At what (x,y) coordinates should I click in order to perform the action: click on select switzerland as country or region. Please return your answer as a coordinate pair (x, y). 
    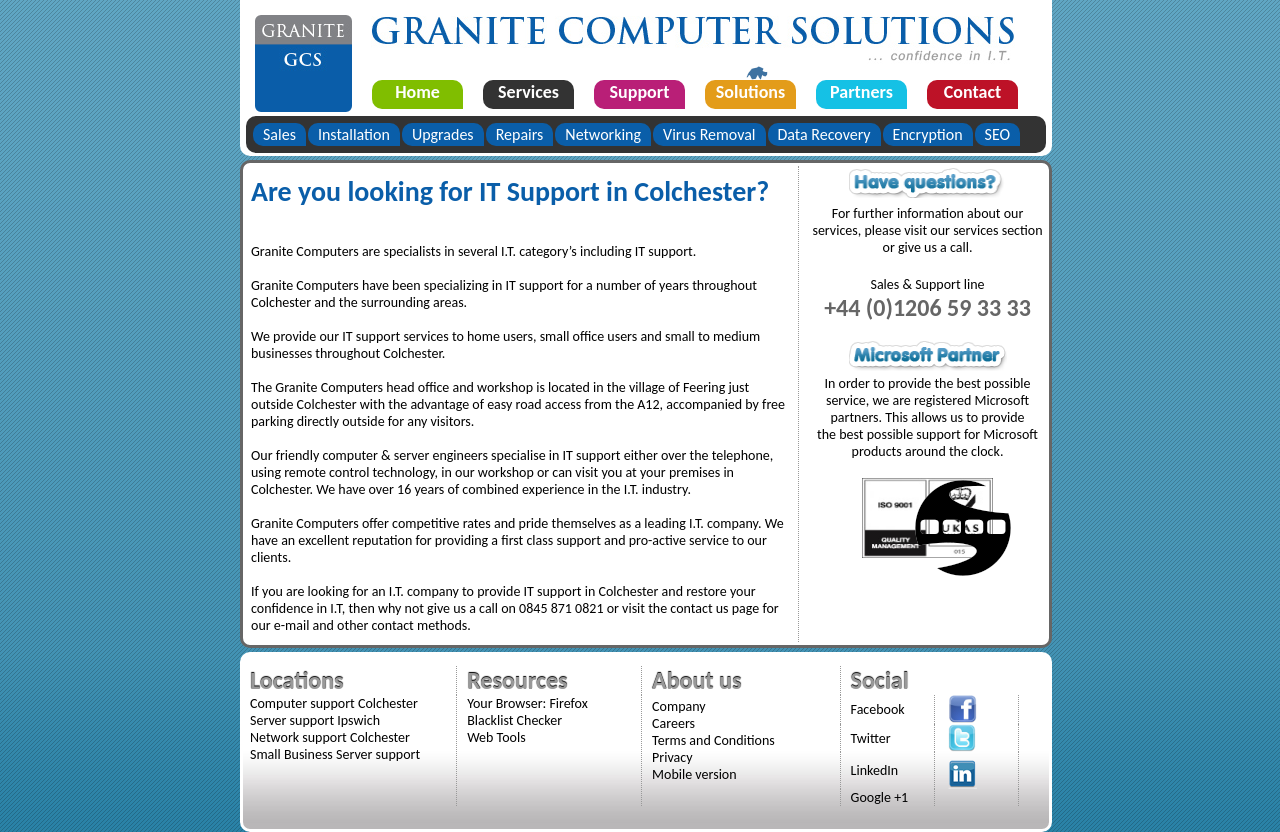
    Looking at the image, I should click on (757, 73).